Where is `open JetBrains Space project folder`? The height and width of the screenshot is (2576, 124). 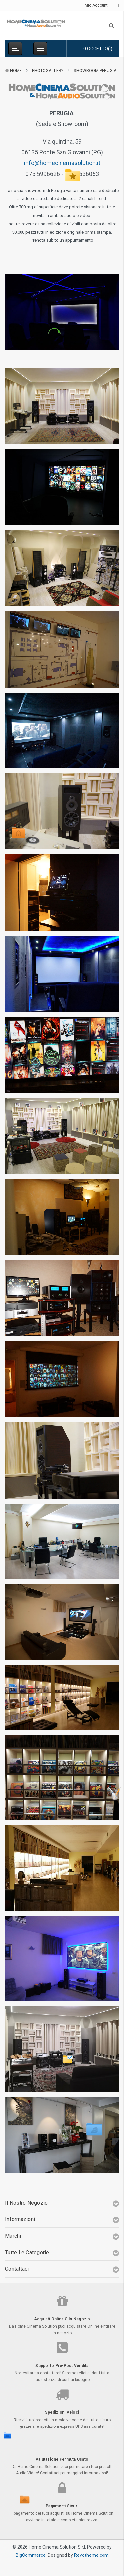 open JetBrains Space project folder is located at coordinates (77, 1526).